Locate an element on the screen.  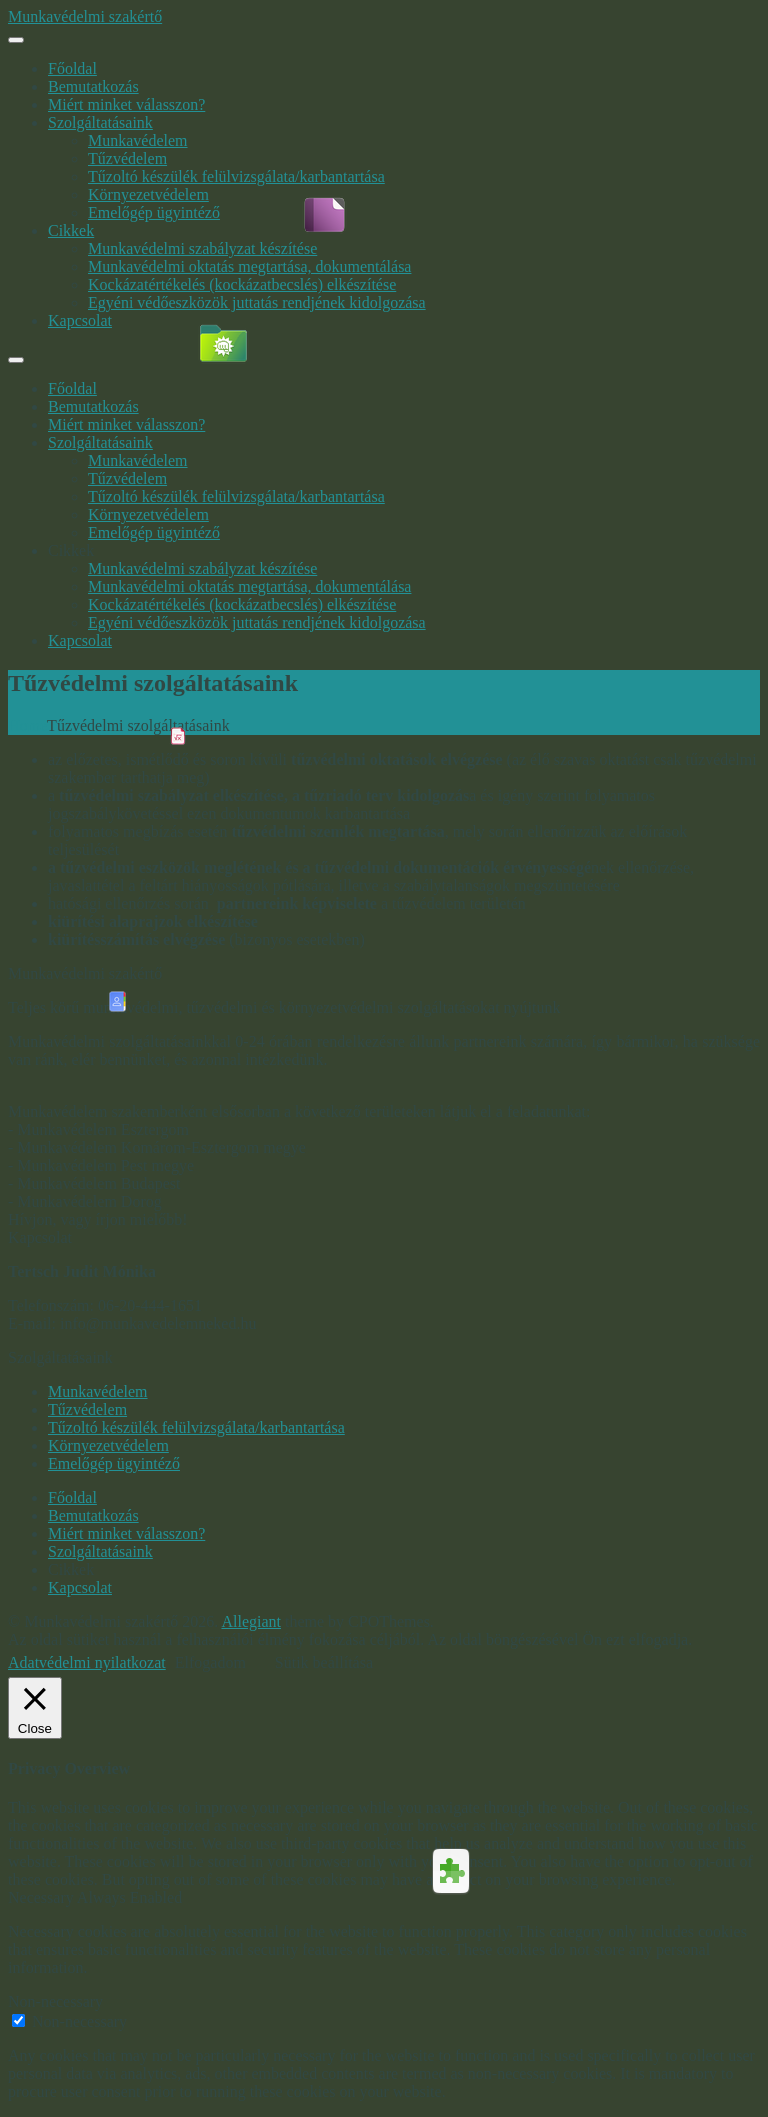
firefox browser extension or add-on installer file is located at coordinates (451, 1871).